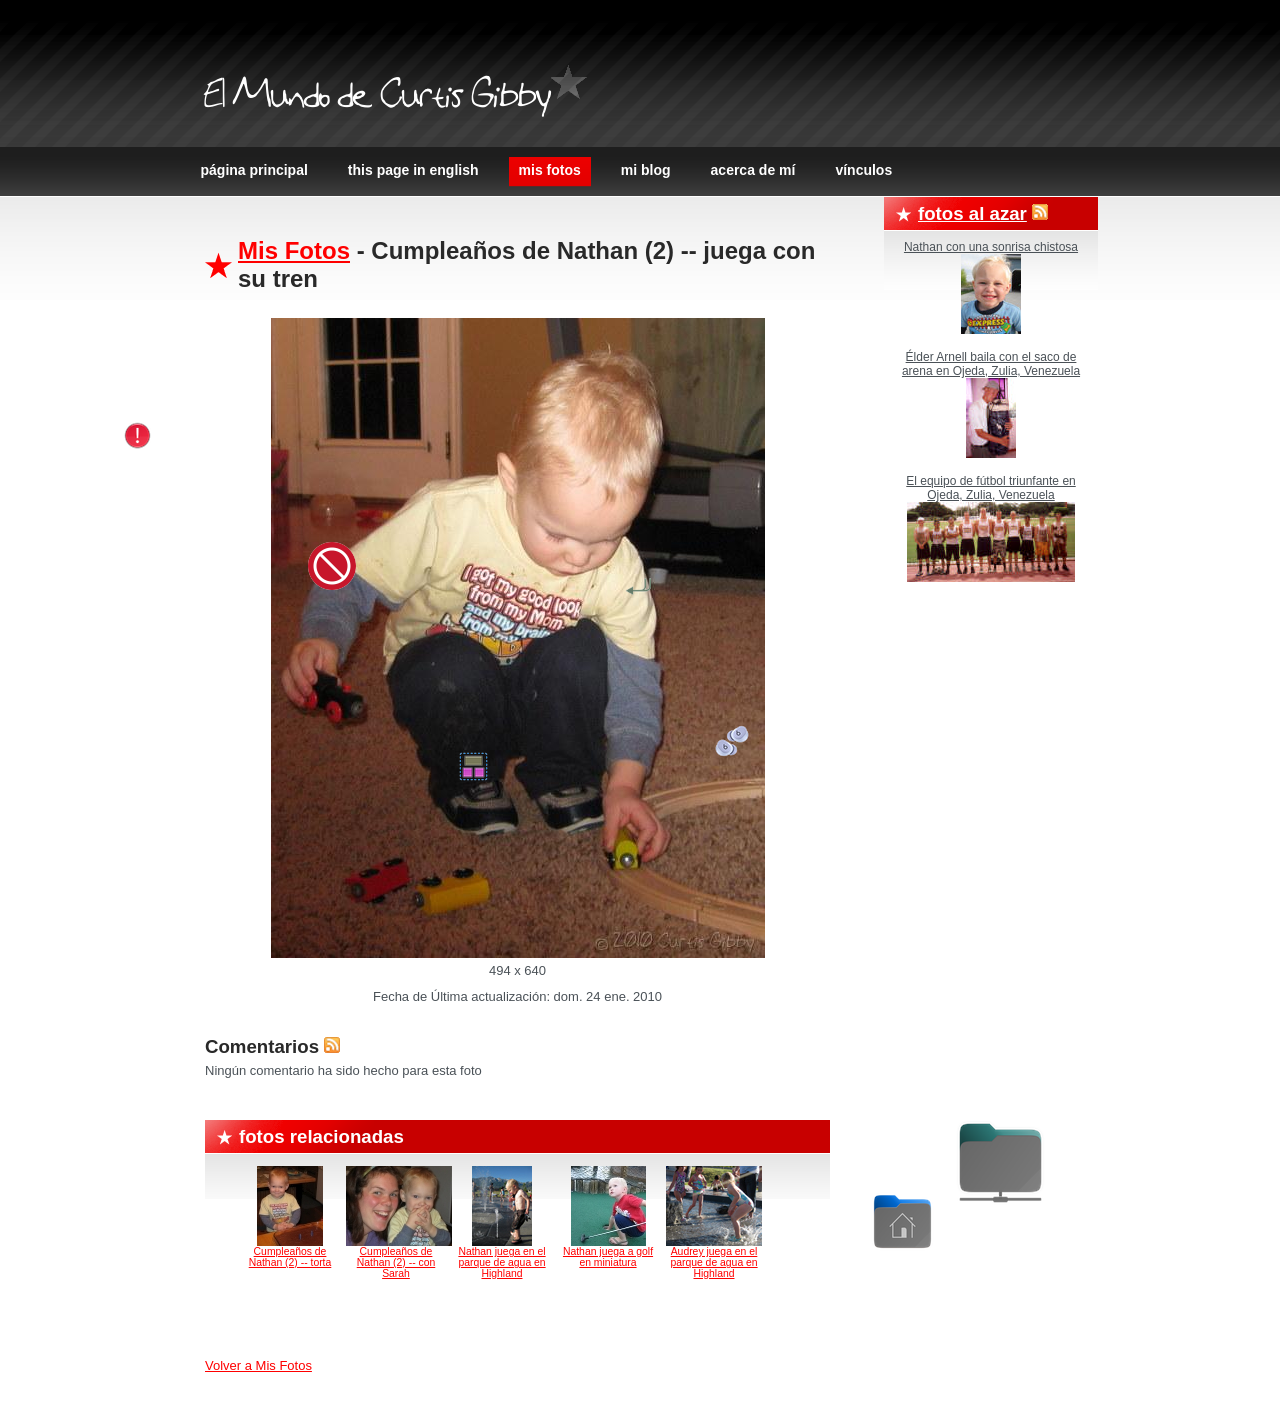  I want to click on connect Beats earbuds via bluetooth, so click(732, 741).